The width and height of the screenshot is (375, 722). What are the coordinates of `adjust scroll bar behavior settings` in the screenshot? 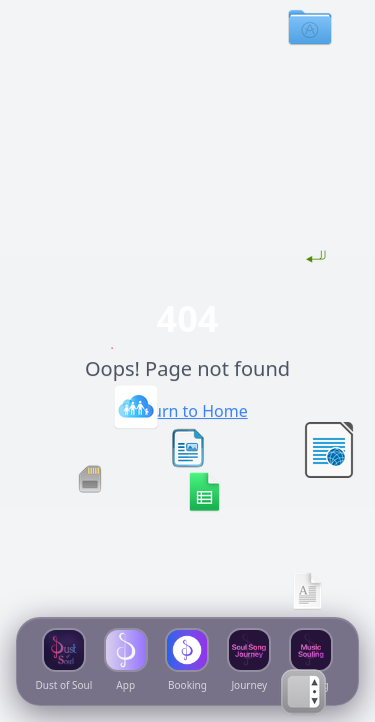 It's located at (303, 692).